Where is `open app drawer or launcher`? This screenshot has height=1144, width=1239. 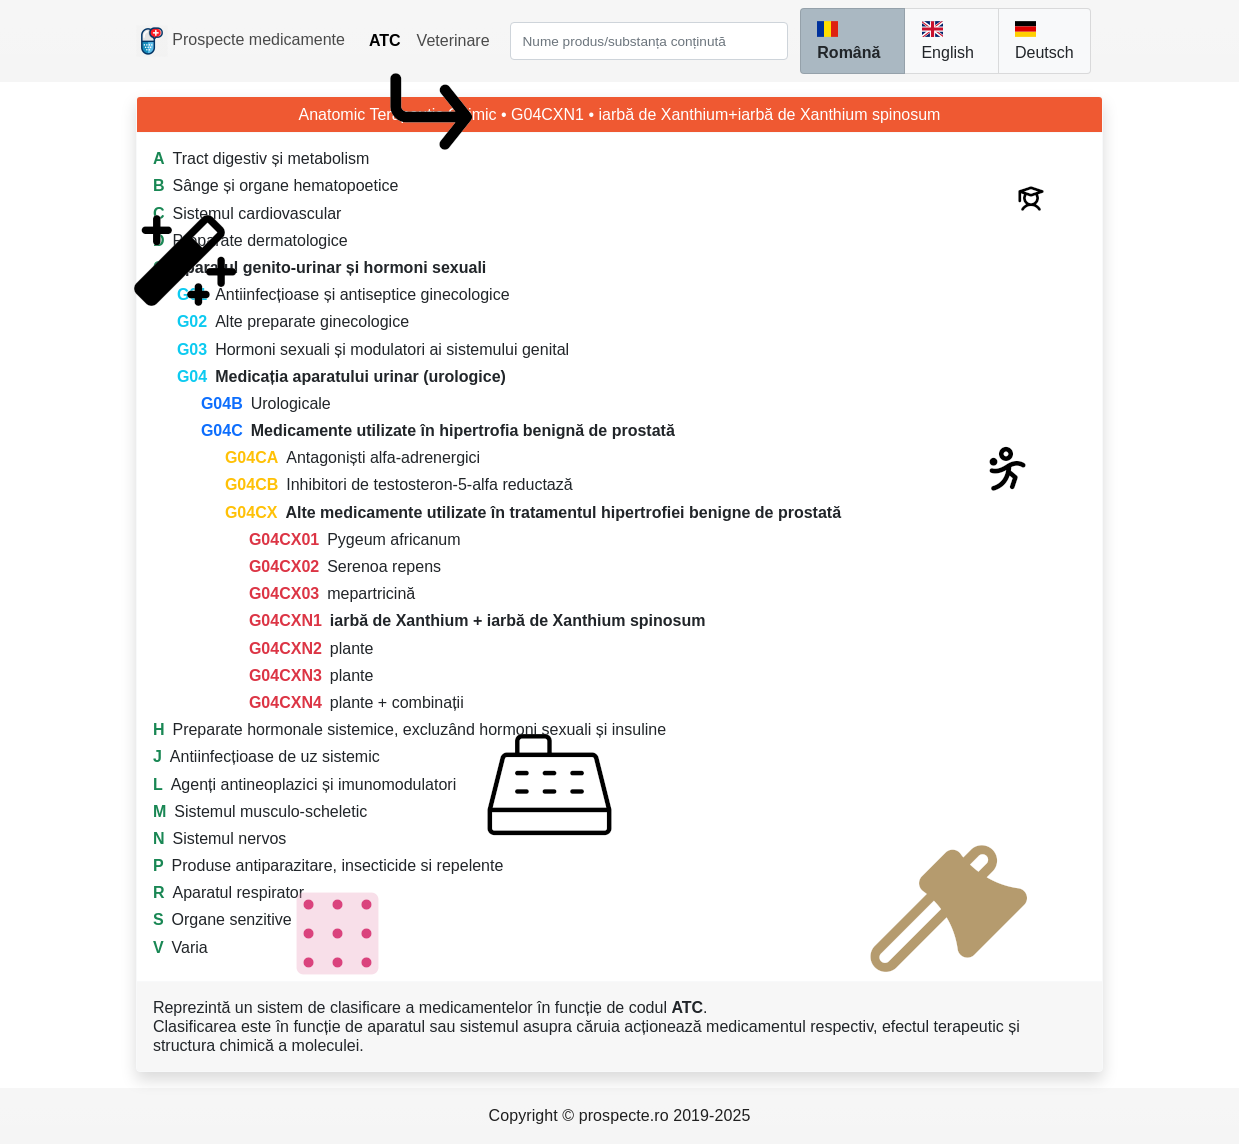 open app drawer or launcher is located at coordinates (337, 933).